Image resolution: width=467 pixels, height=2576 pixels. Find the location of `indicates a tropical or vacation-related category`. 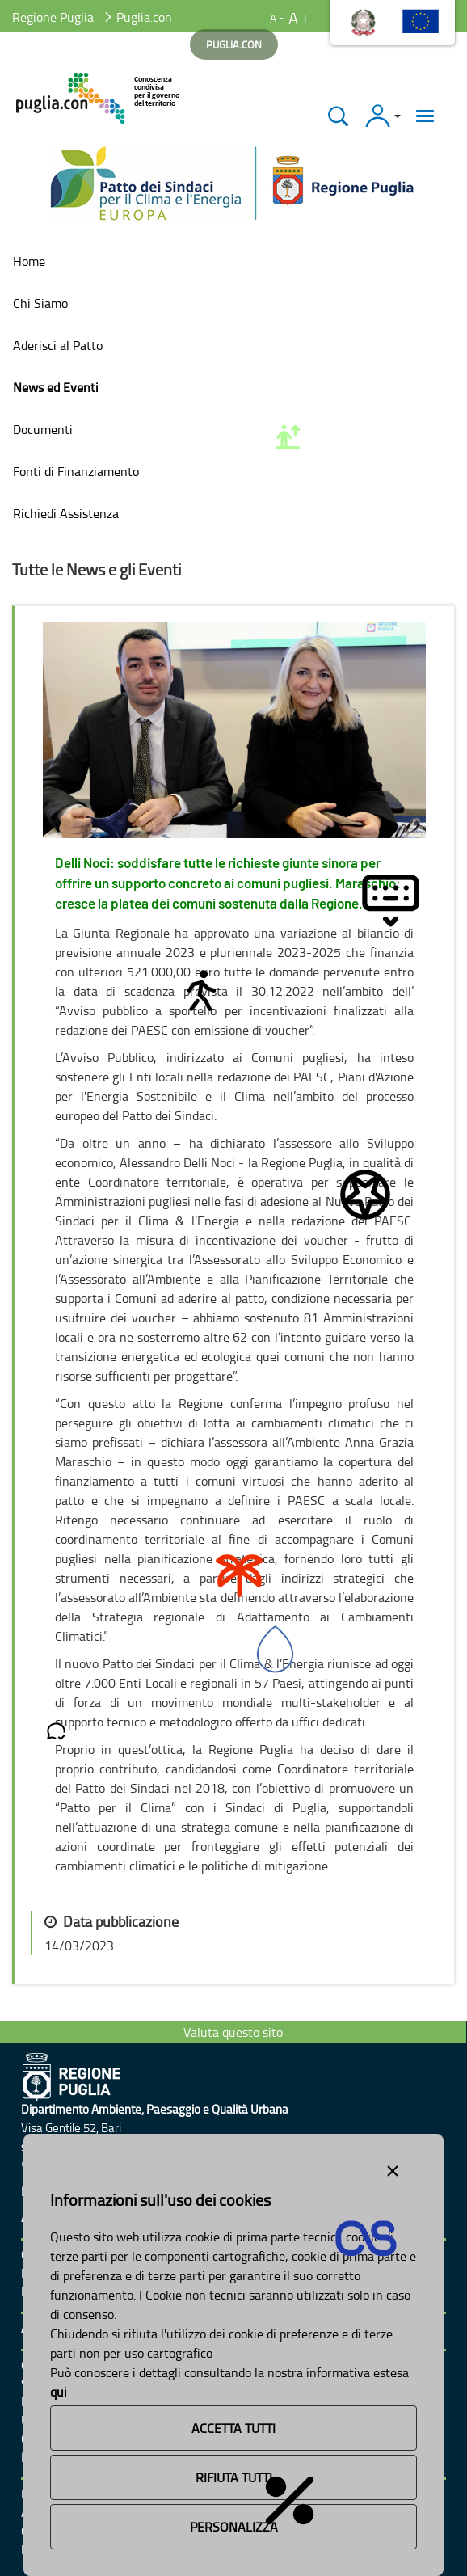

indicates a tropical or vacation-related category is located at coordinates (239, 1575).